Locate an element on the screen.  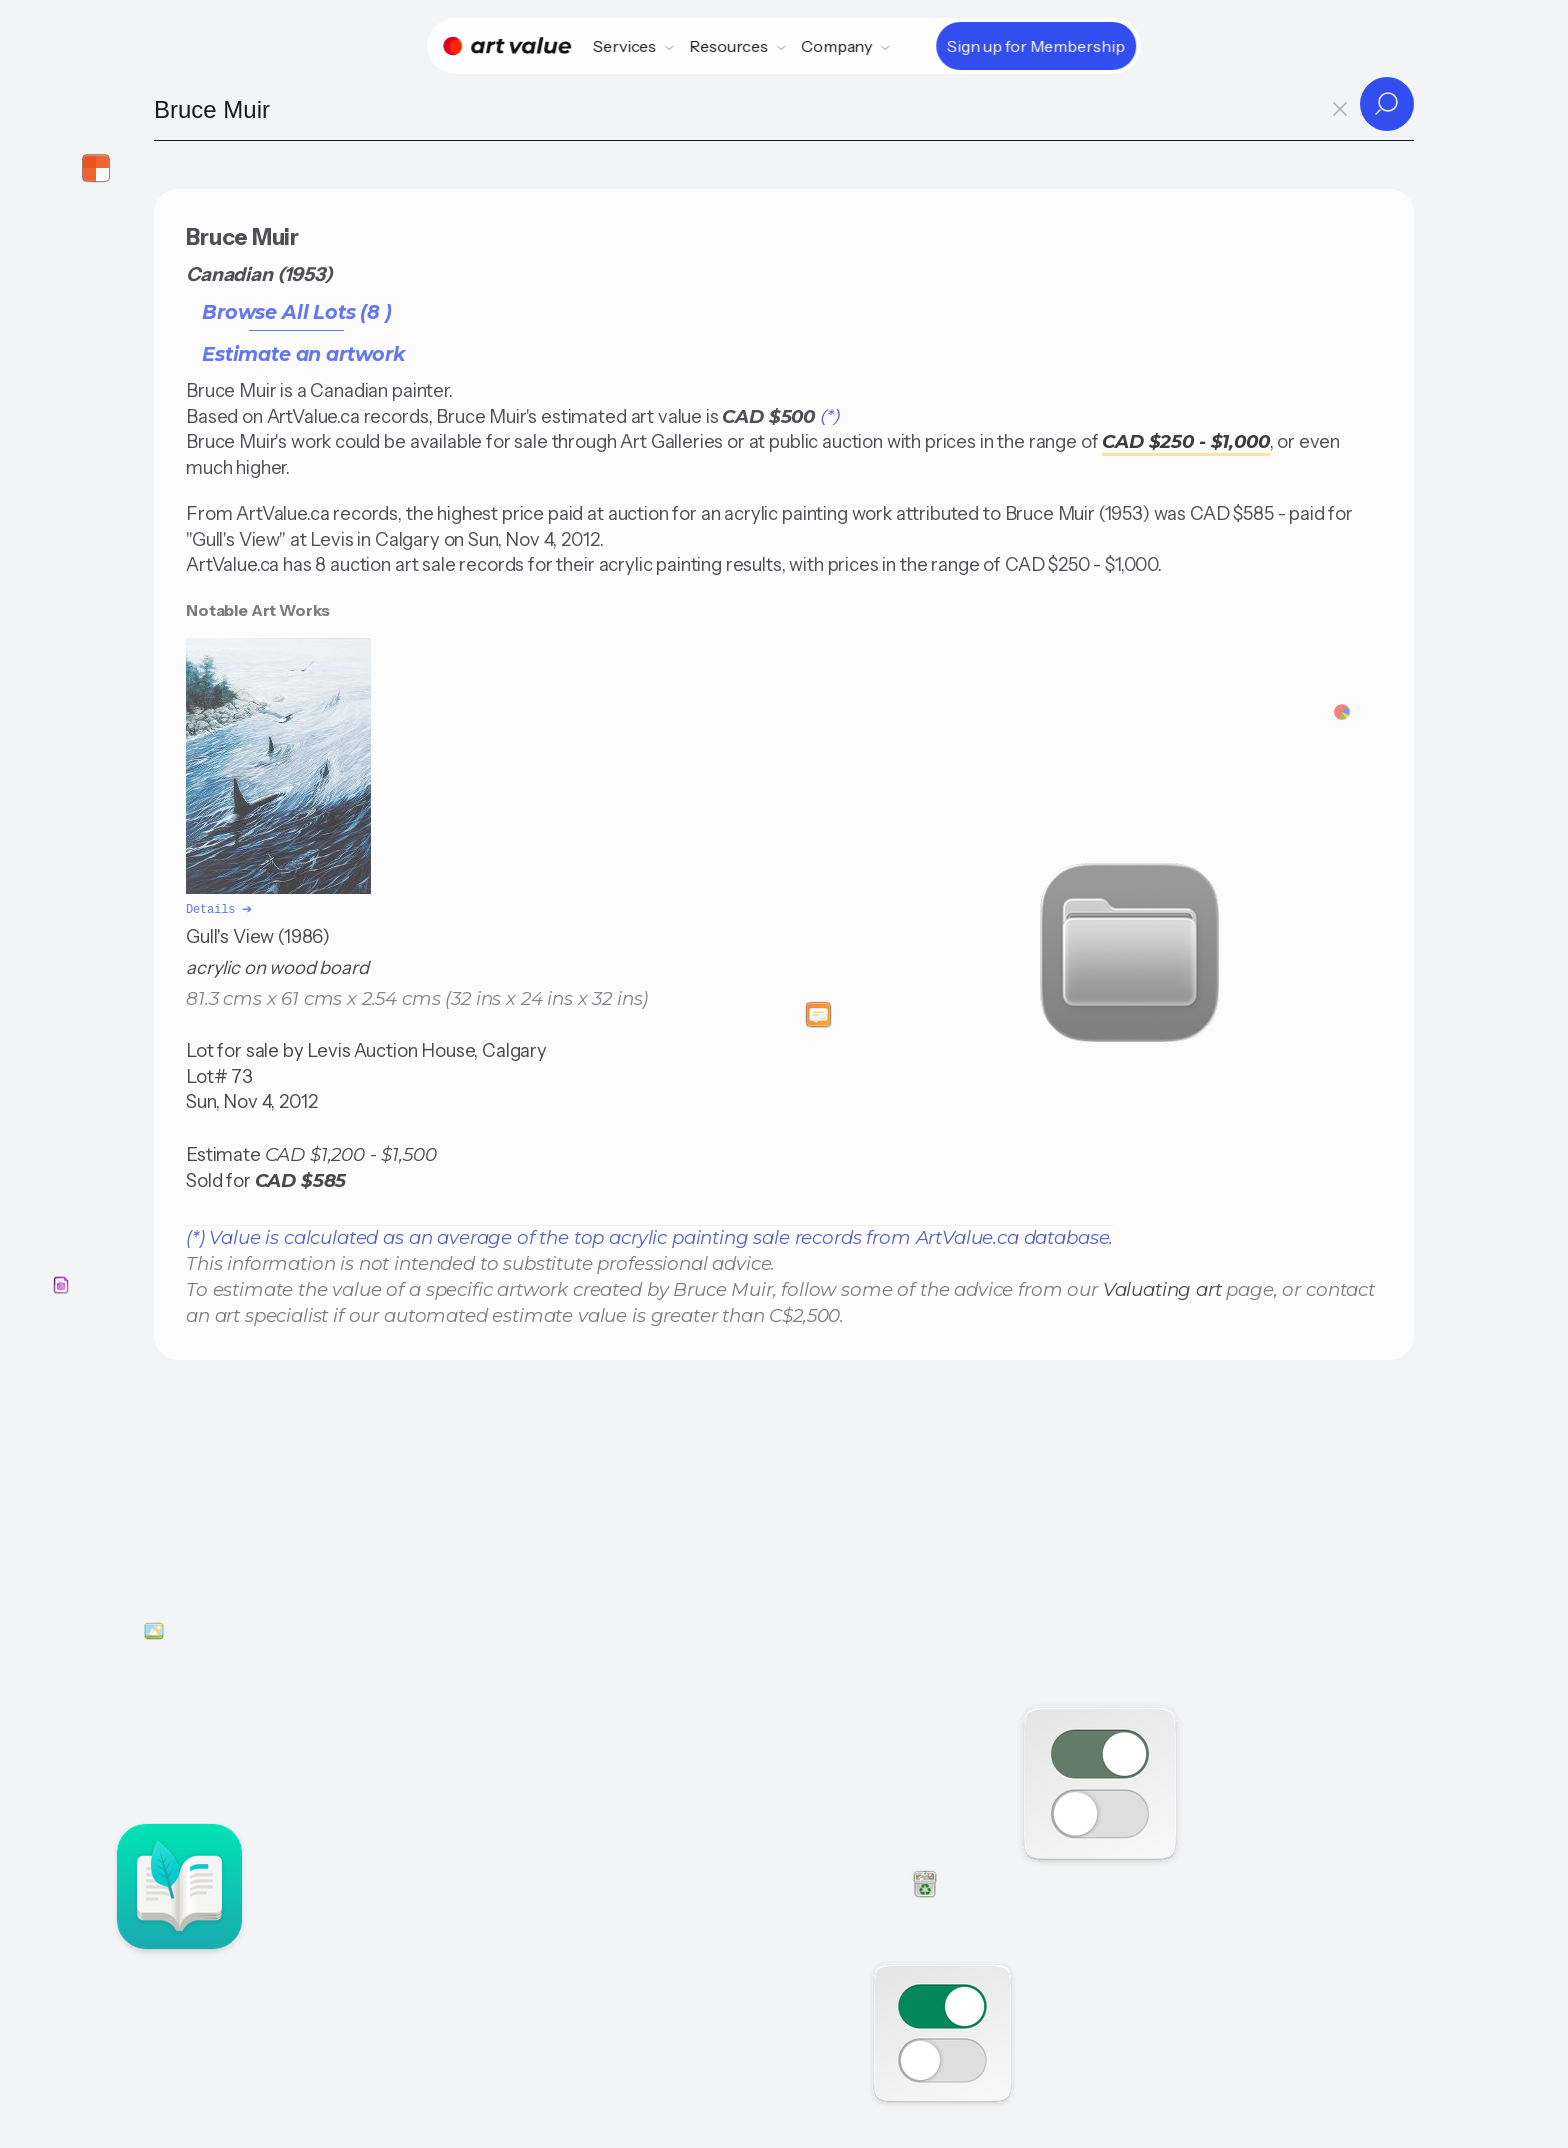
a libreoffice base database file is located at coordinates (61, 1285).